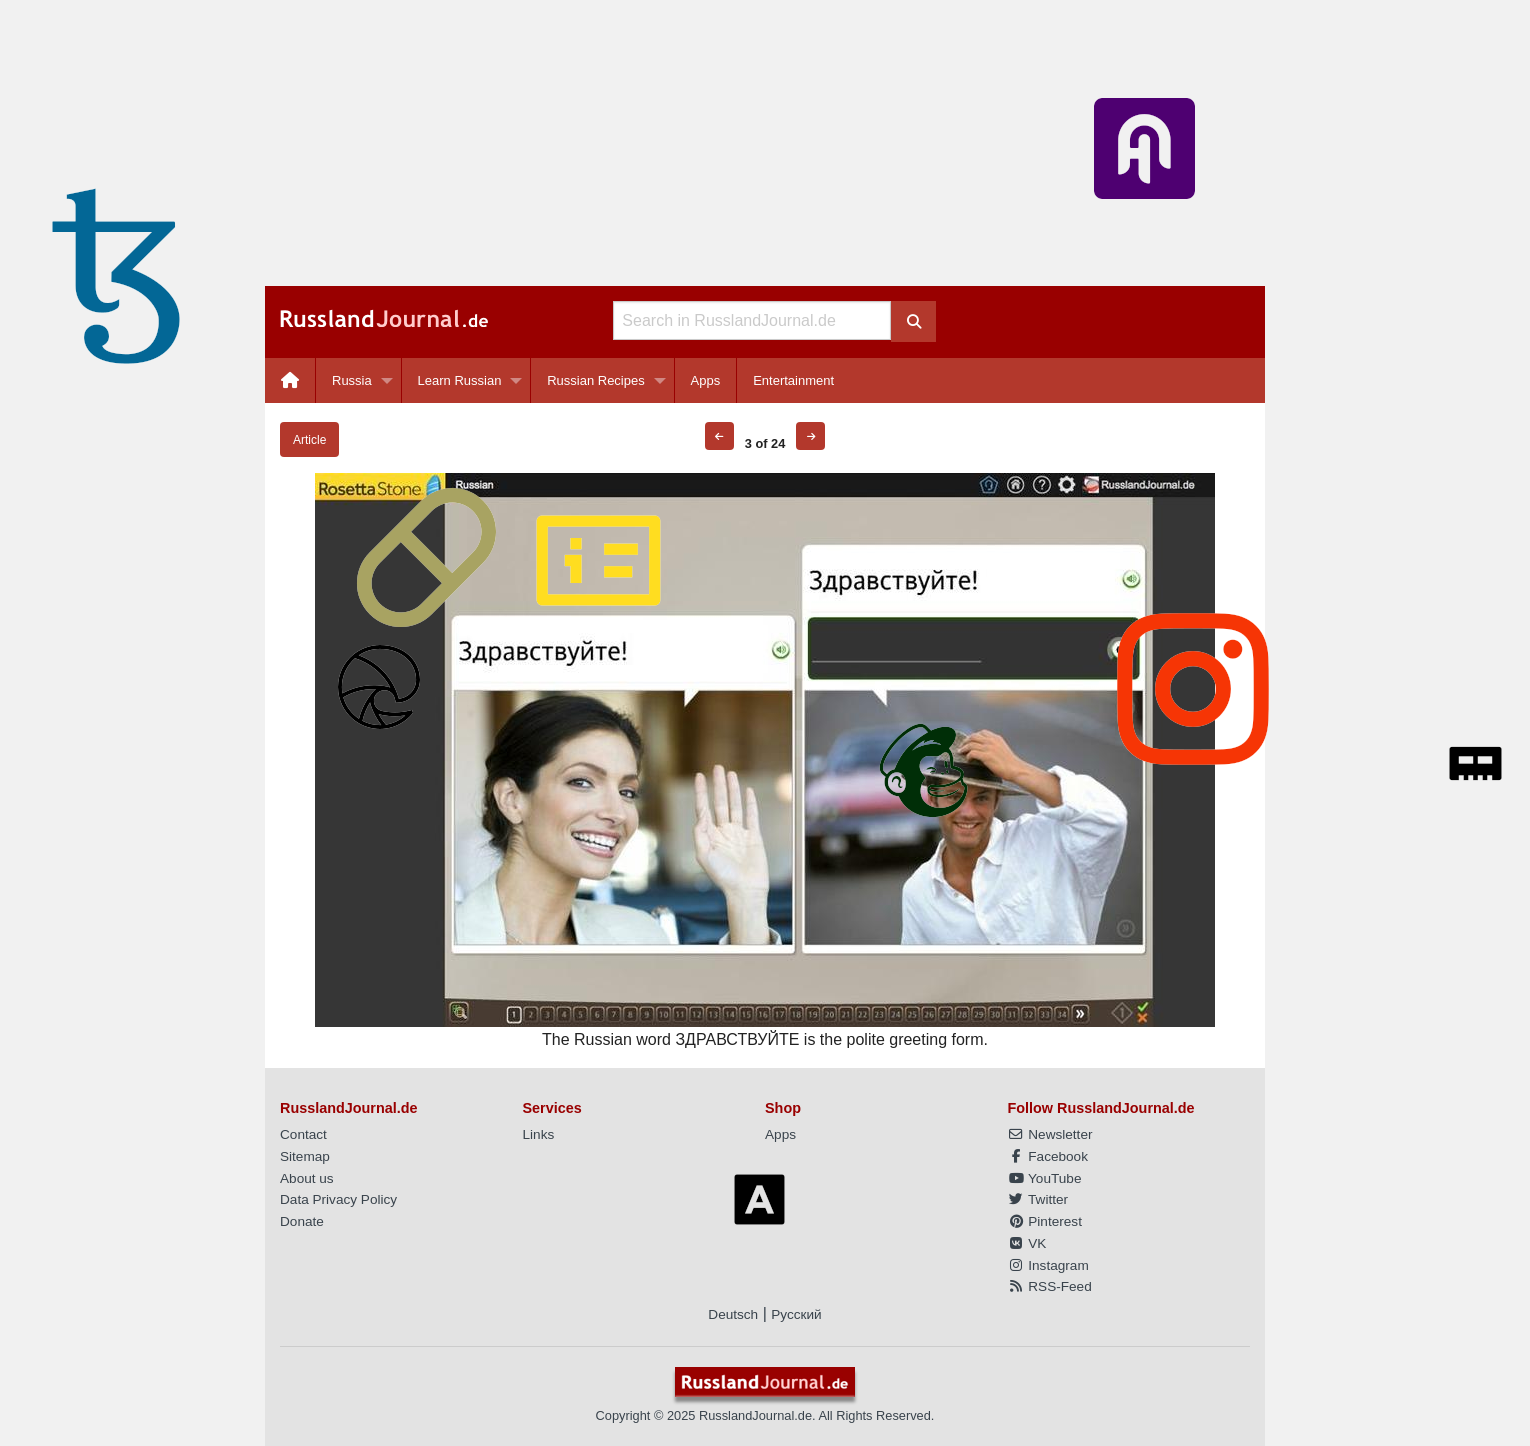 The height and width of the screenshot is (1446, 1530). Describe the element at coordinates (598, 560) in the screenshot. I see `view contact or business card details` at that location.